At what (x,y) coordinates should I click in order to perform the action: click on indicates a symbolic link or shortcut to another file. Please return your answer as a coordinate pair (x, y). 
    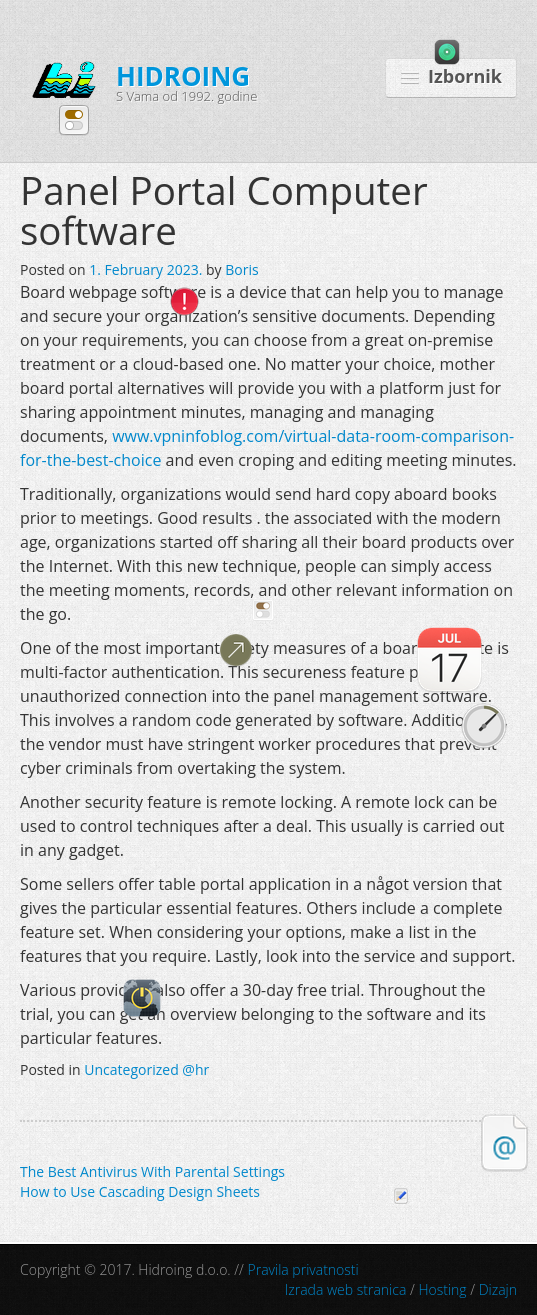
    Looking at the image, I should click on (236, 650).